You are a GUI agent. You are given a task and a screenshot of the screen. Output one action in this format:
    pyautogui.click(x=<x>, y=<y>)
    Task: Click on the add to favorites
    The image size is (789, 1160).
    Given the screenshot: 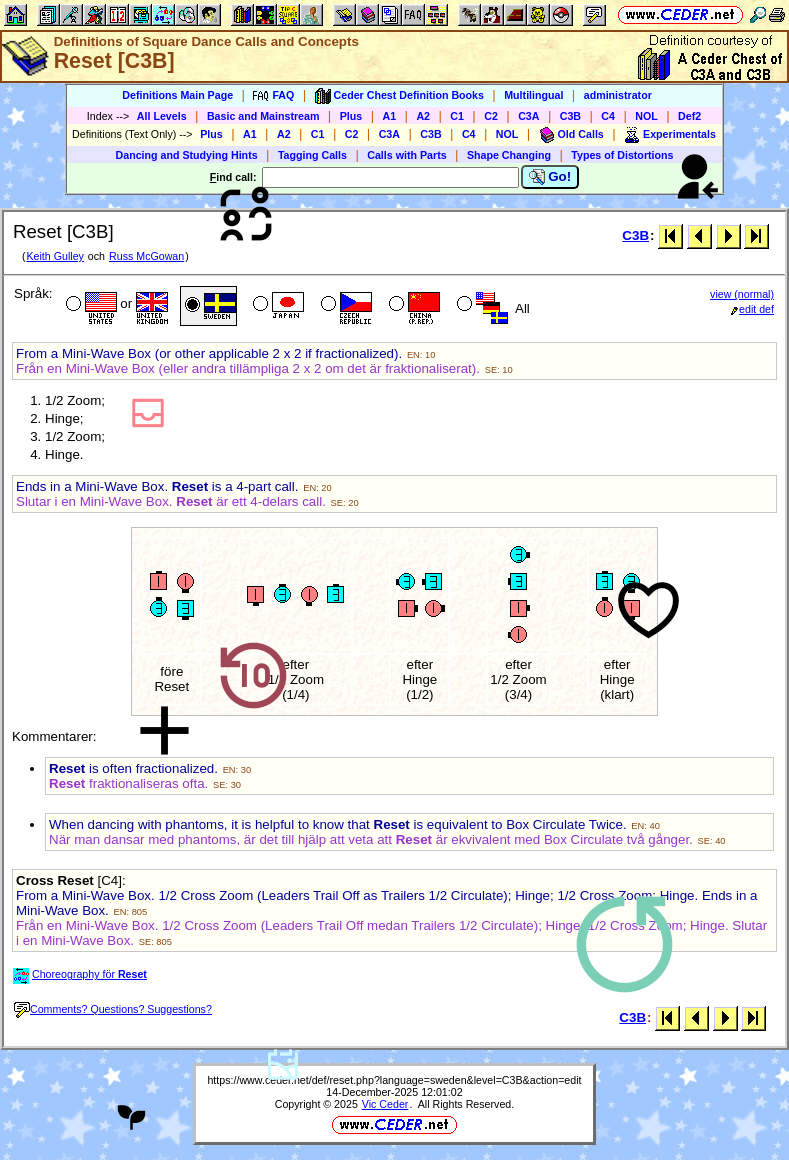 What is the action you would take?
    pyautogui.click(x=648, y=609)
    